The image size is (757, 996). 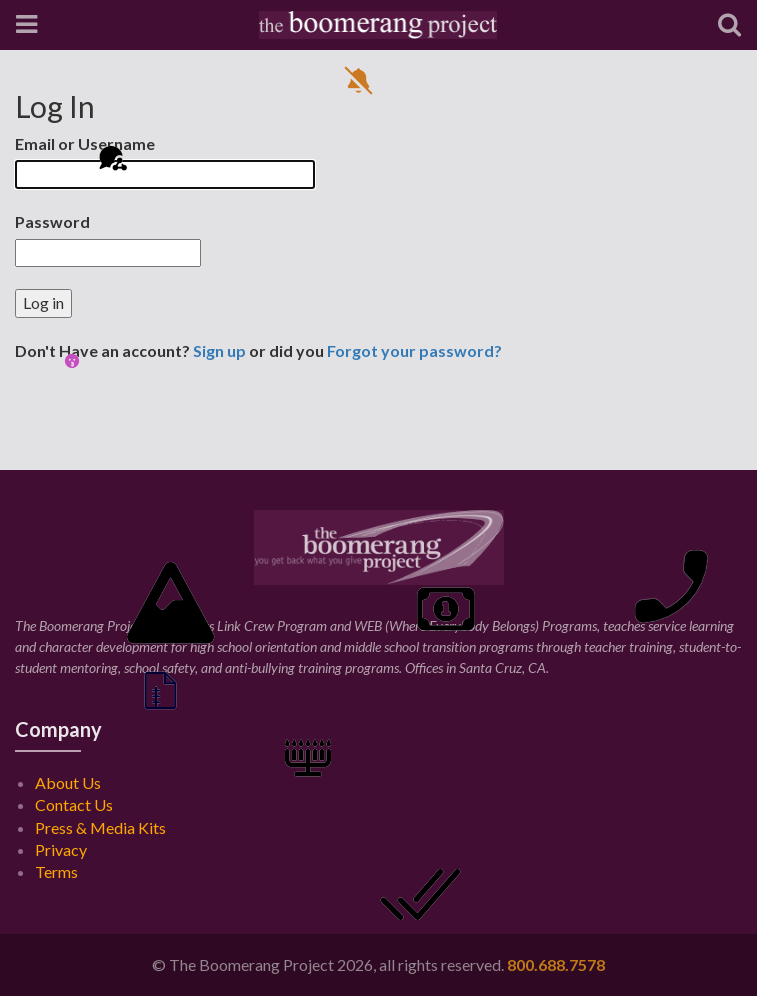 I want to click on indicates hanukkah-related content or events, so click(x=308, y=758).